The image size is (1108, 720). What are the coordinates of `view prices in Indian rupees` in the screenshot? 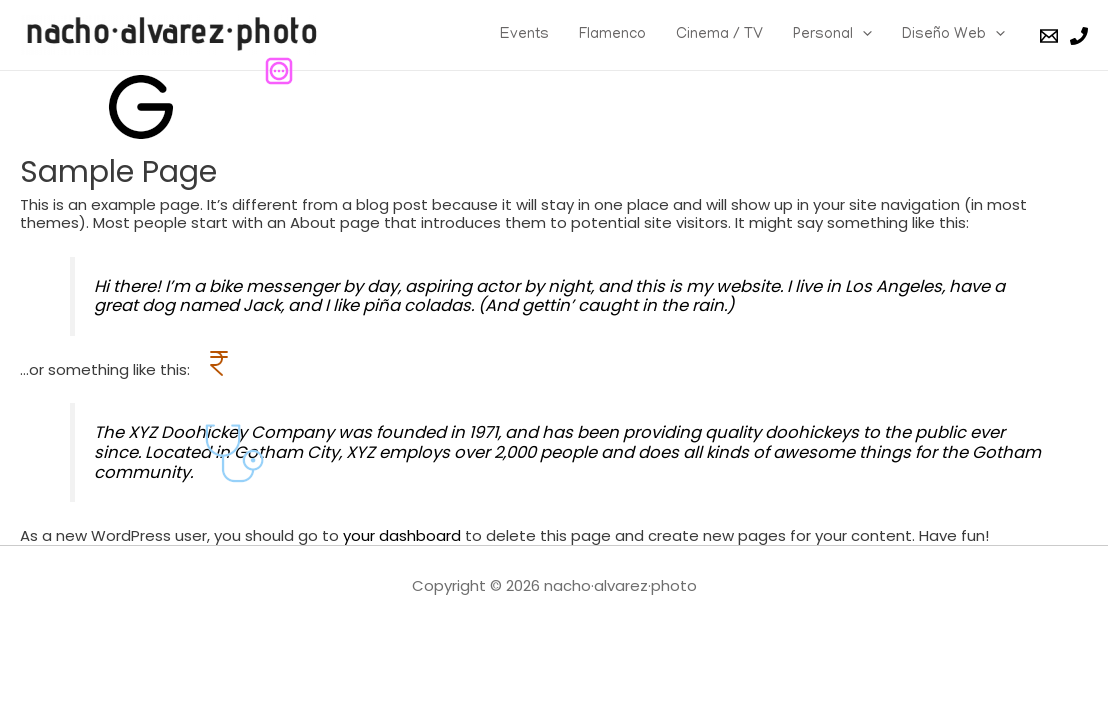 It's located at (218, 363).